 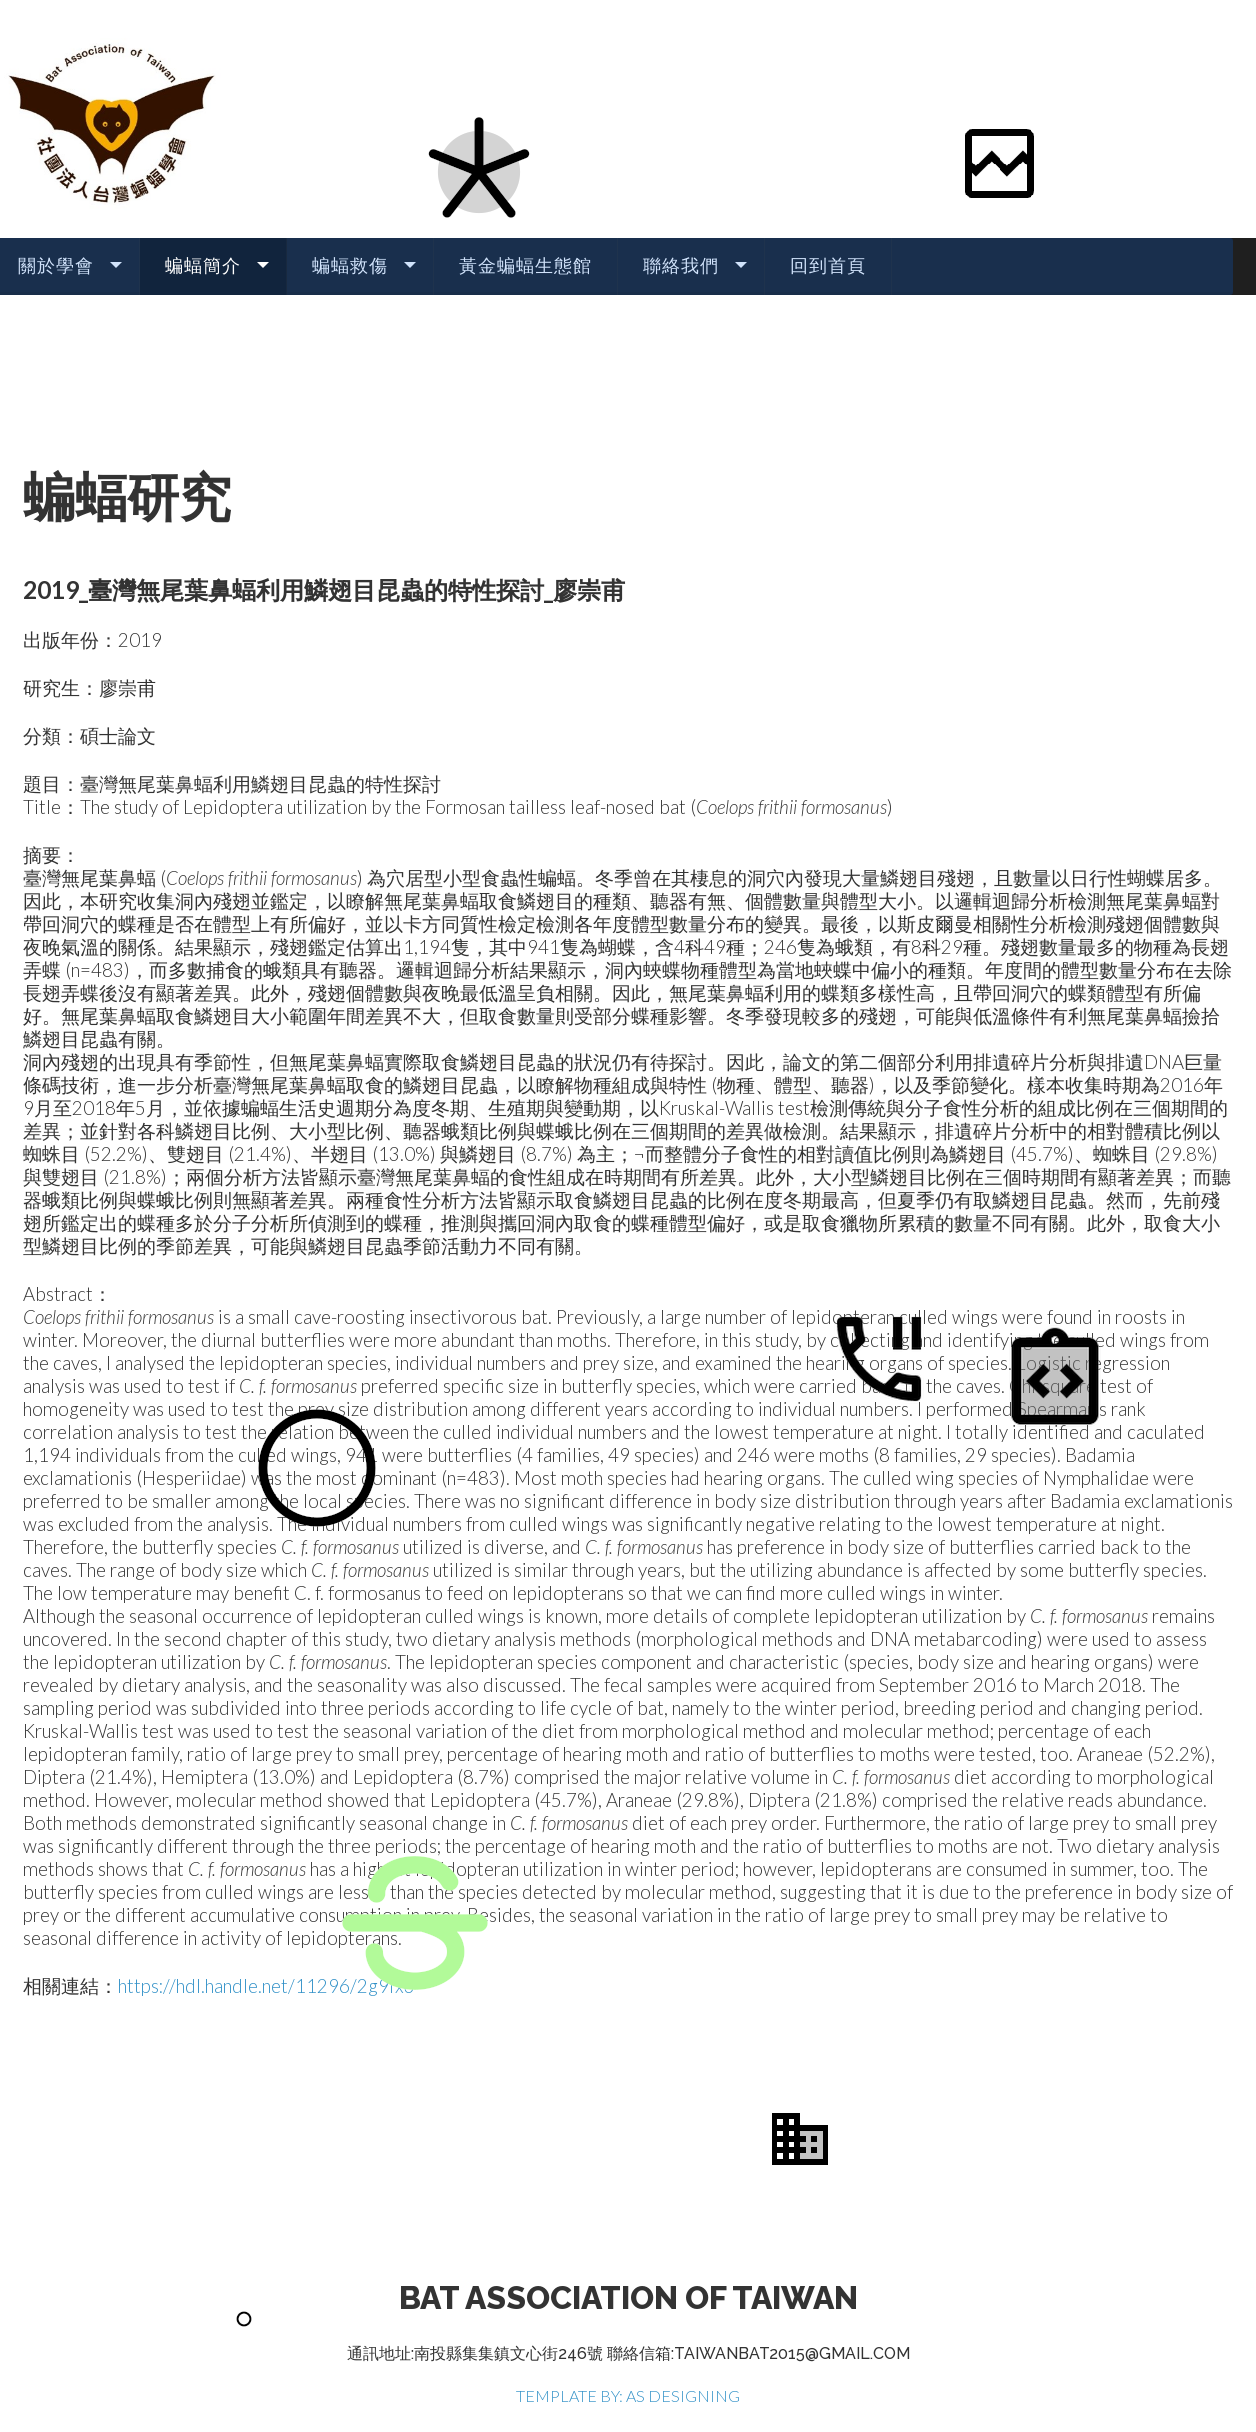 I want to click on indicates an image failed to load, so click(x=999, y=163).